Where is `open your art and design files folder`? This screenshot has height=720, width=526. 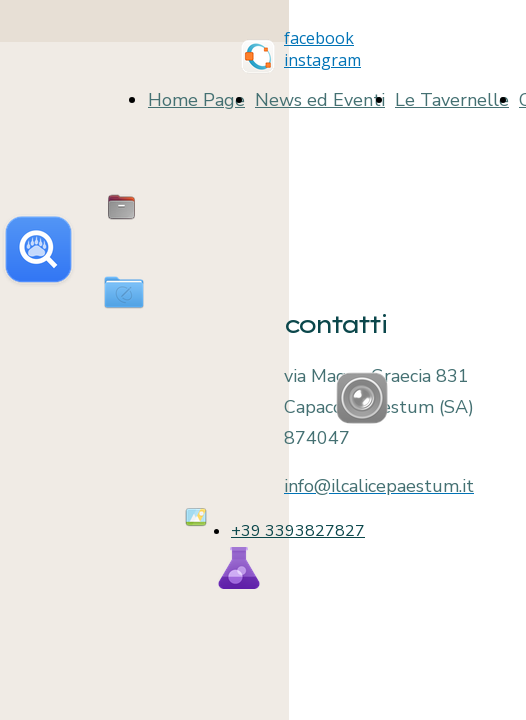 open your art and design files folder is located at coordinates (124, 292).